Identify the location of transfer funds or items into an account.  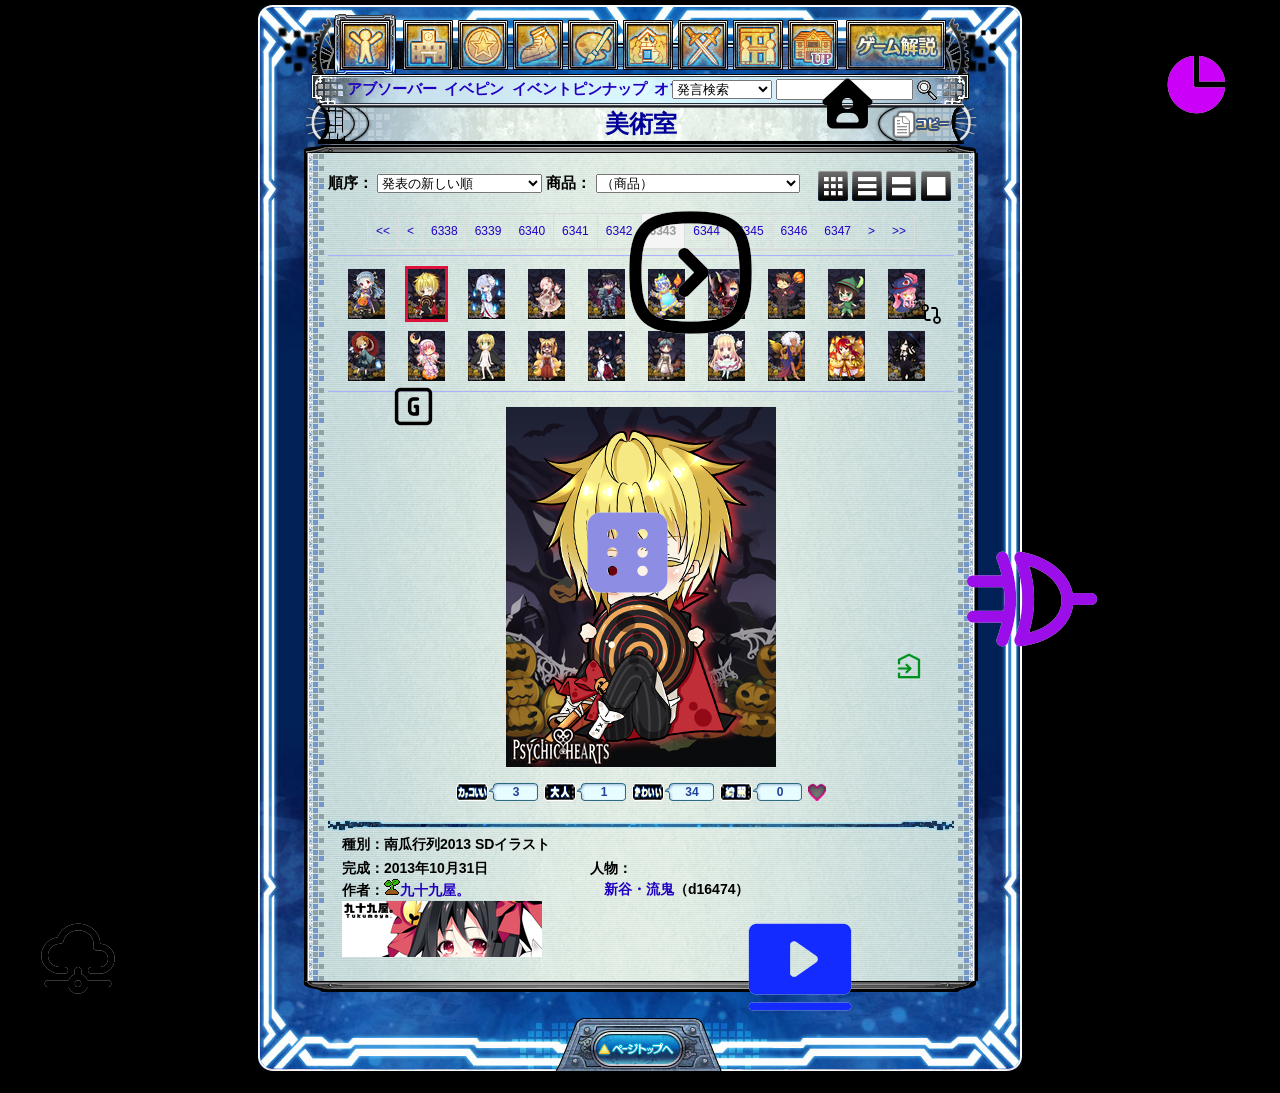
(909, 666).